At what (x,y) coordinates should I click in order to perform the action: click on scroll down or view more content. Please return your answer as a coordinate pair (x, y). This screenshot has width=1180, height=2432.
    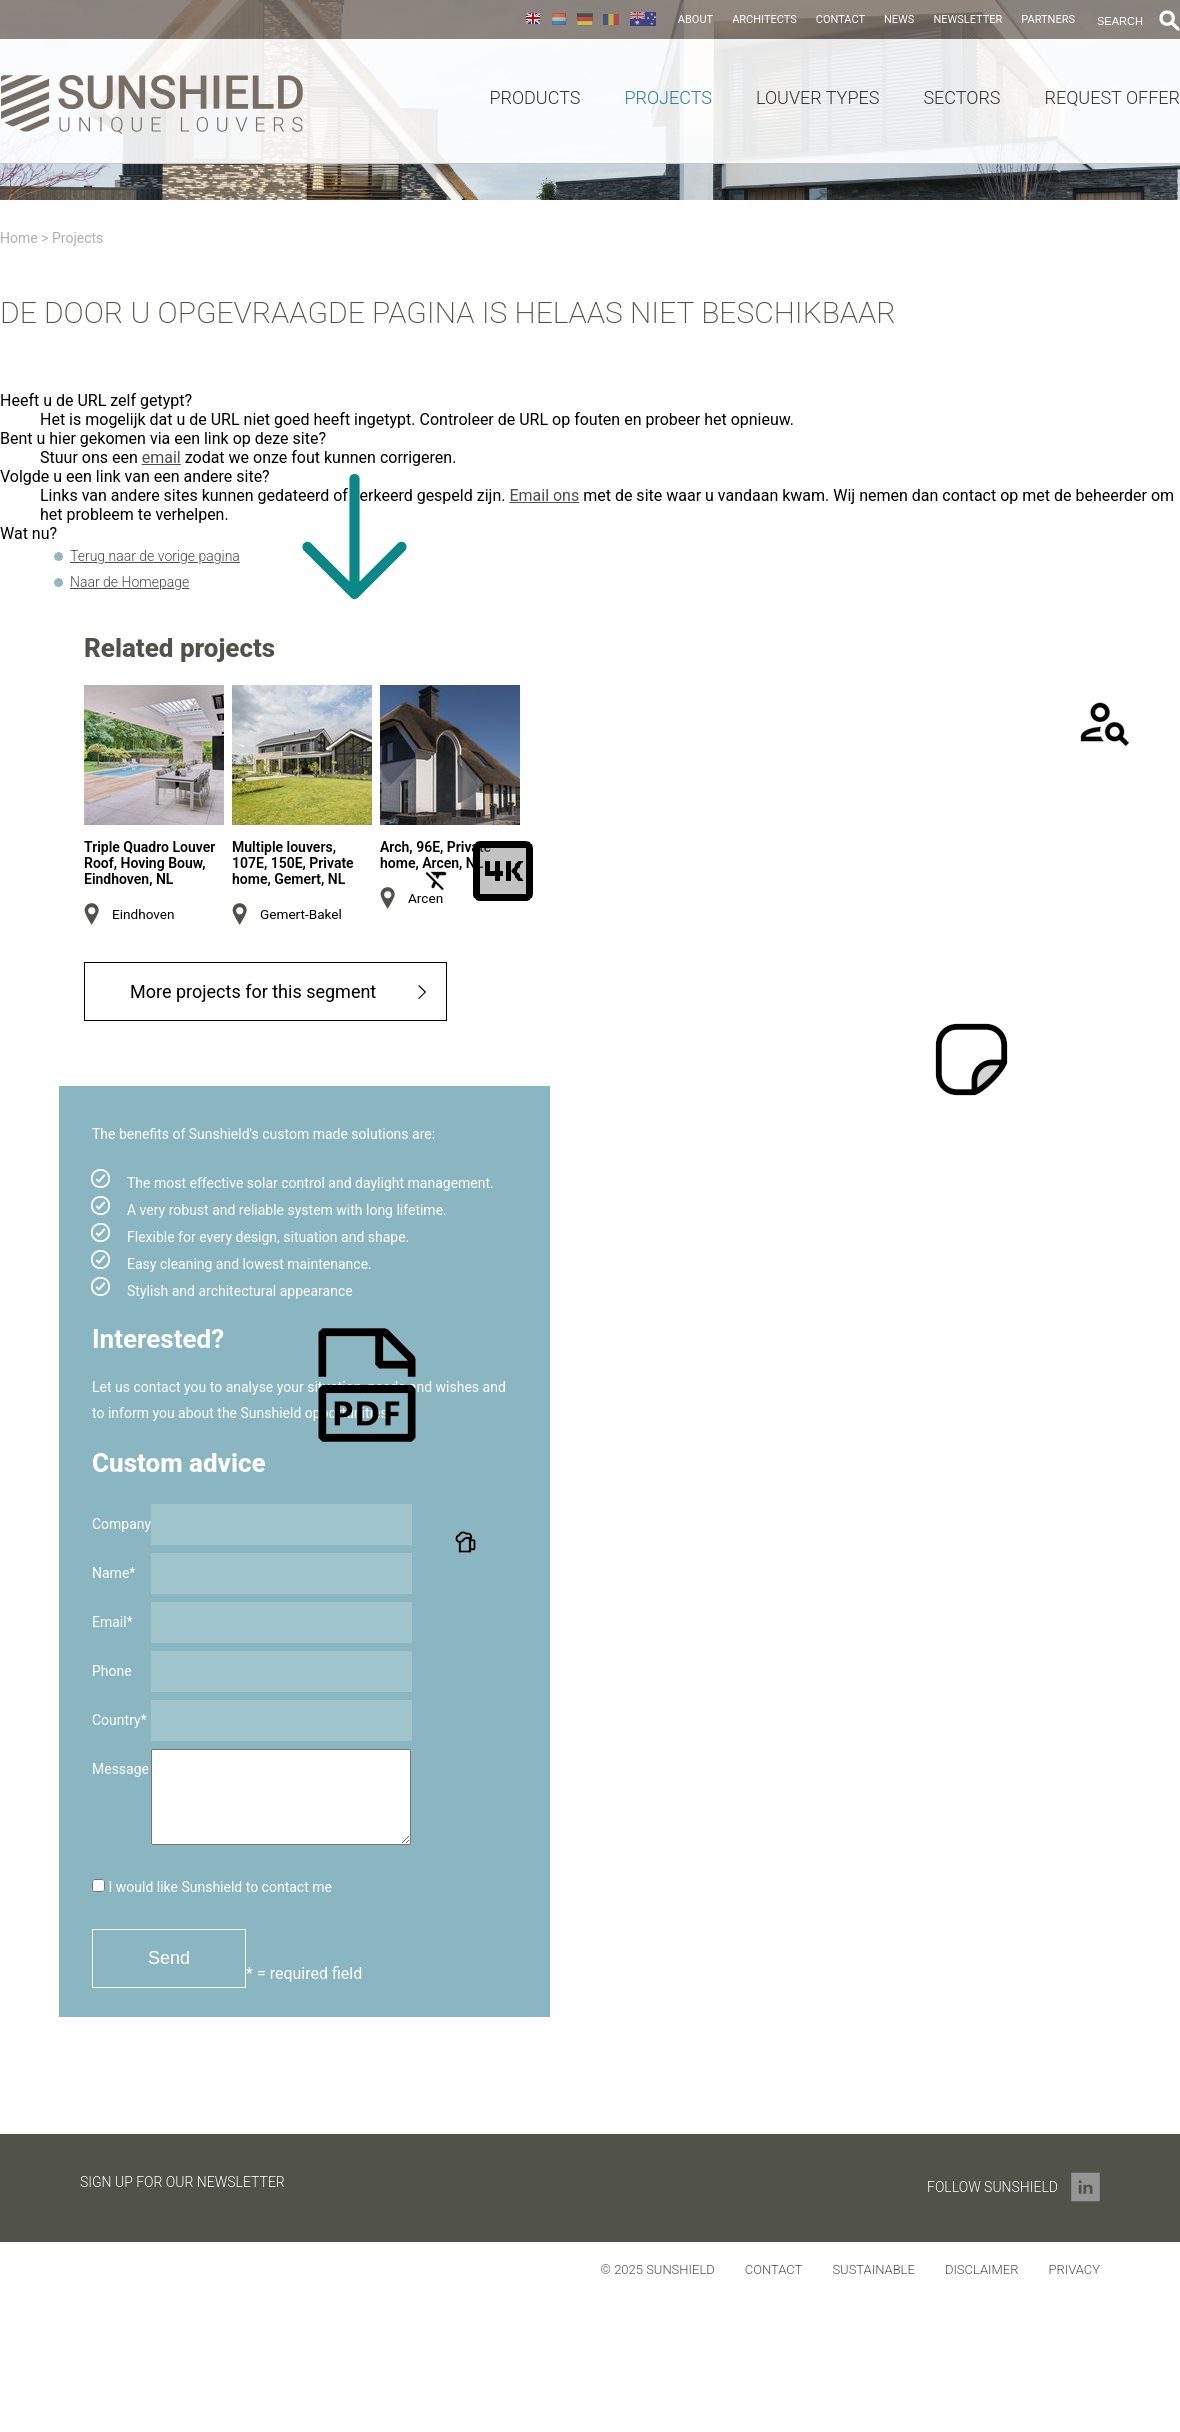
    Looking at the image, I should click on (354, 536).